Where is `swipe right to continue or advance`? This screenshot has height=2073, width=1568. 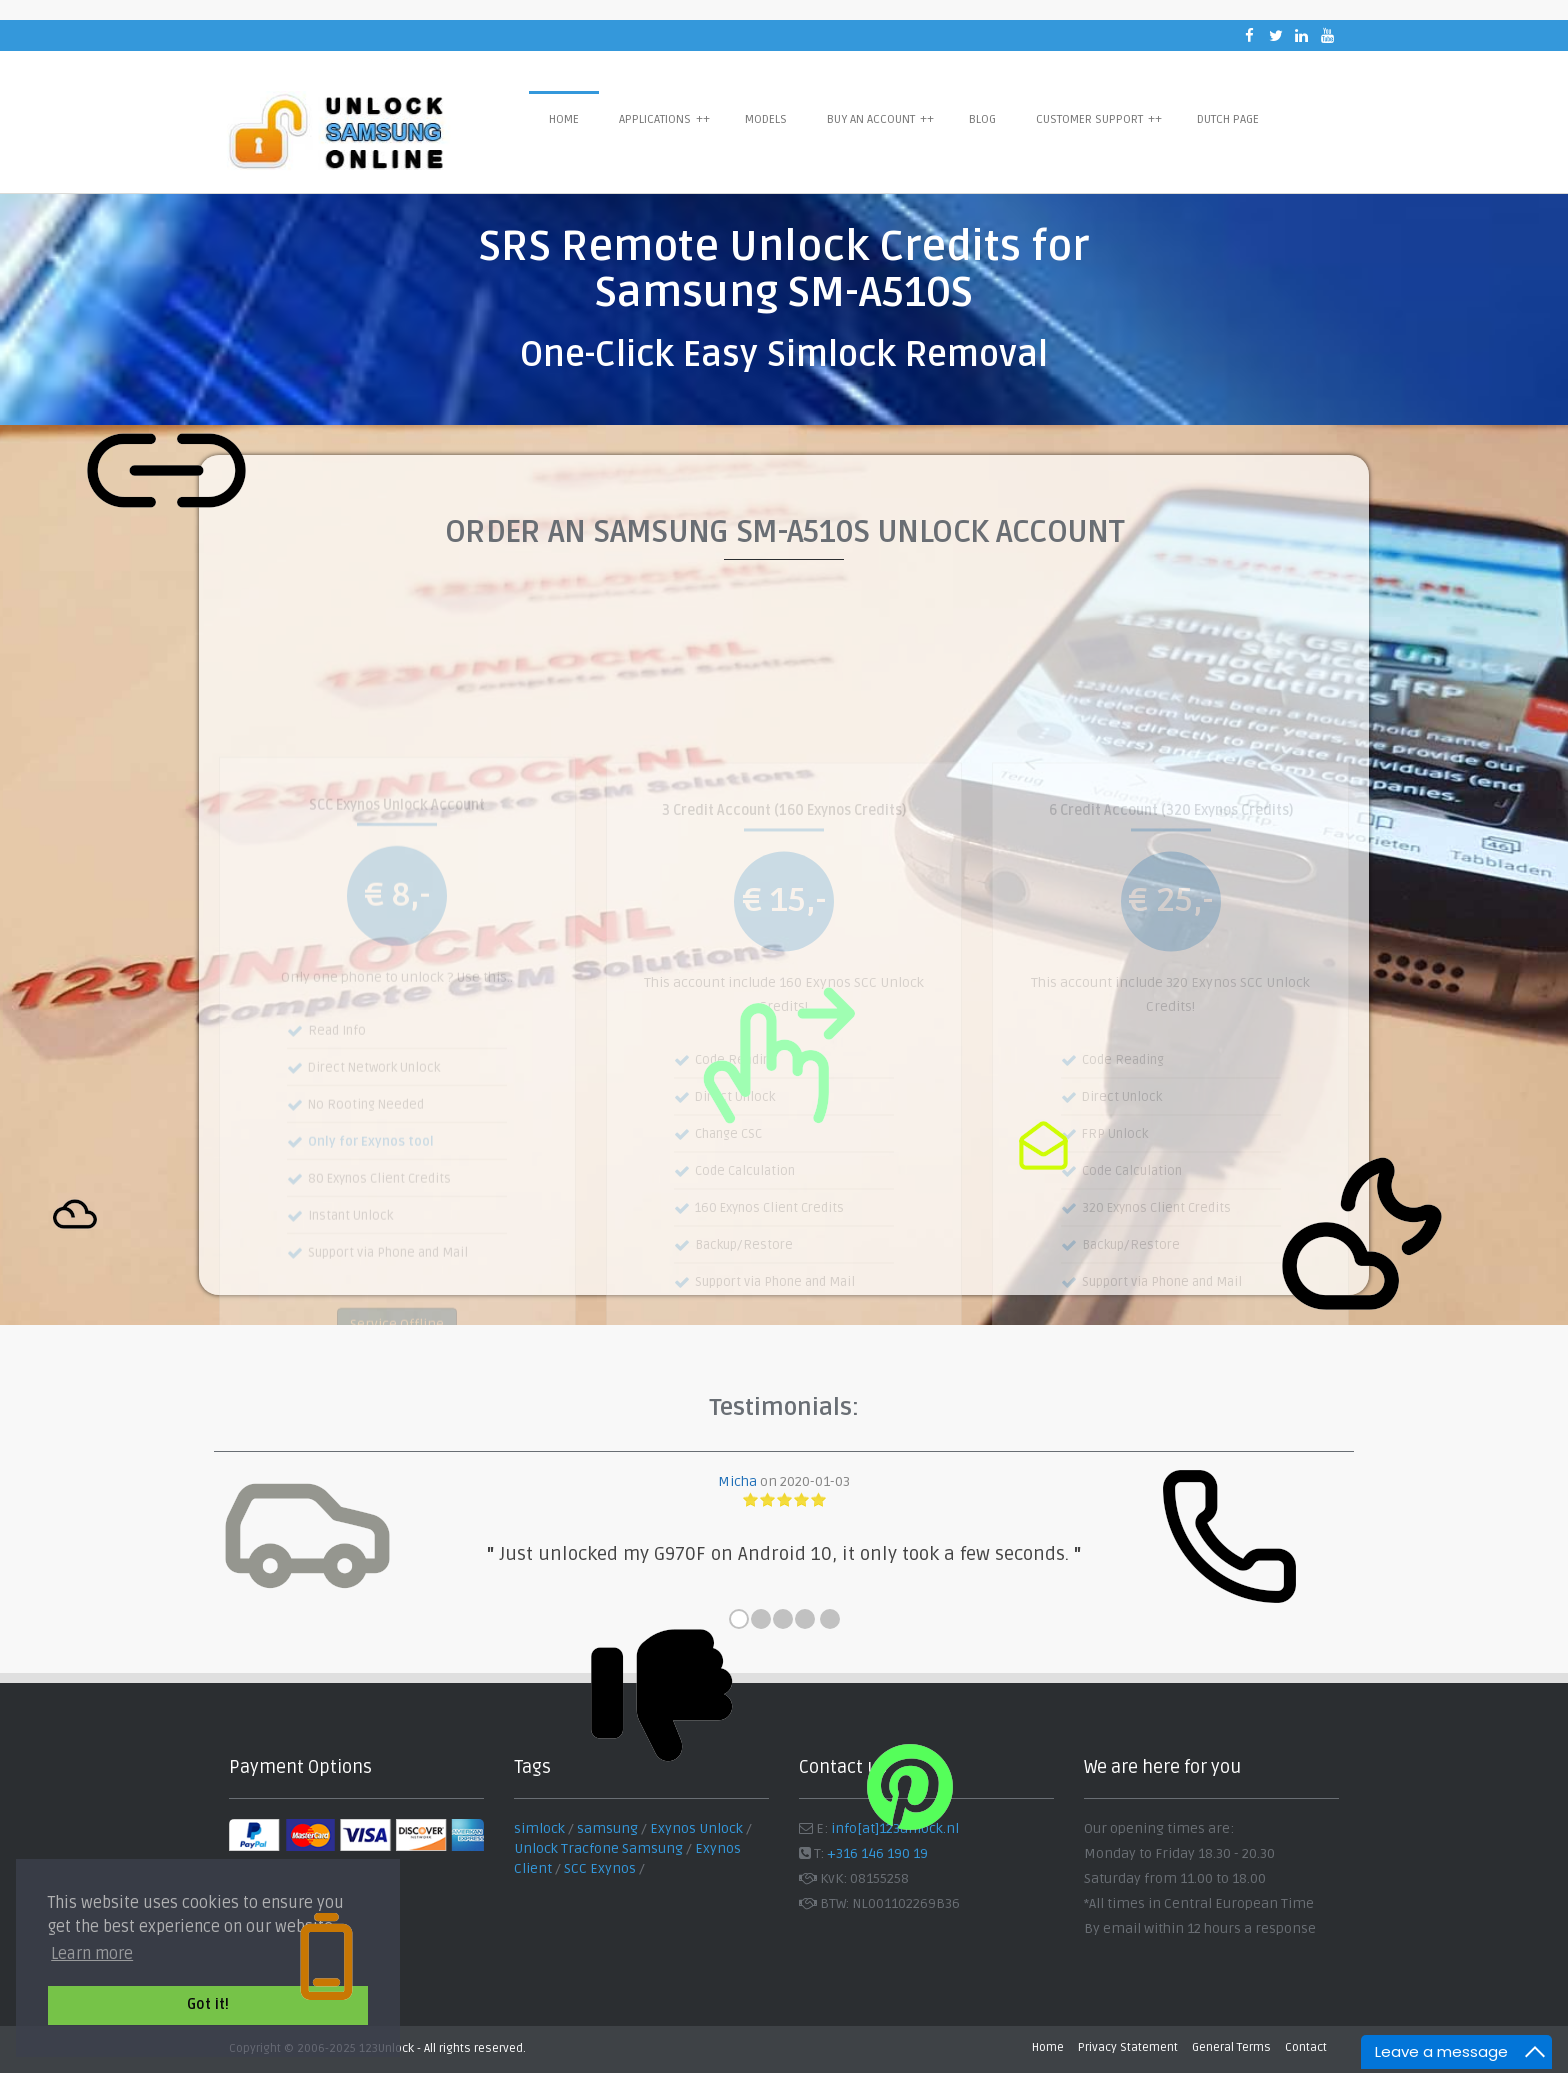
swipe right to continue or advance is located at coordinates (771, 1060).